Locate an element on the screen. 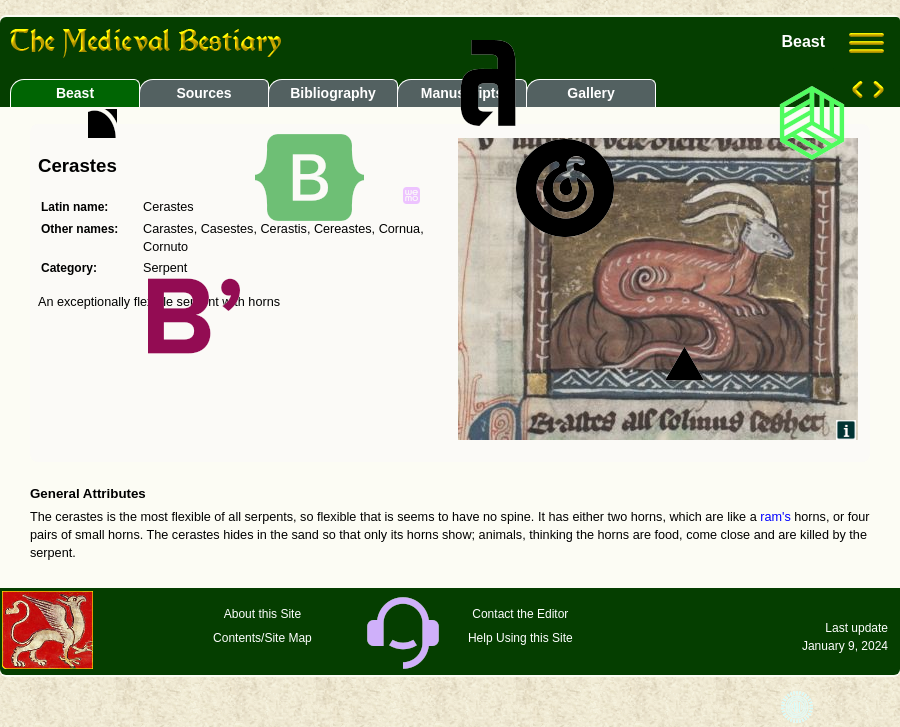 The image size is (900, 727). open zerodha trading app is located at coordinates (102, 123).